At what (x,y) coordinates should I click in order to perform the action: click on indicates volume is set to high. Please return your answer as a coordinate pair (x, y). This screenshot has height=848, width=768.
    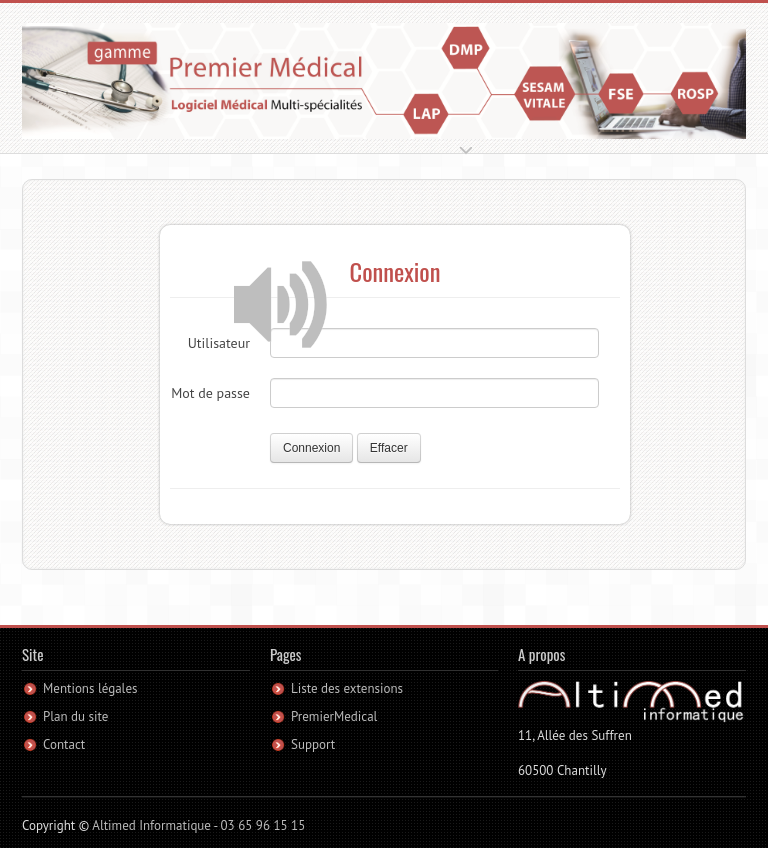
    Looking at the image, I should click on (283, 304).